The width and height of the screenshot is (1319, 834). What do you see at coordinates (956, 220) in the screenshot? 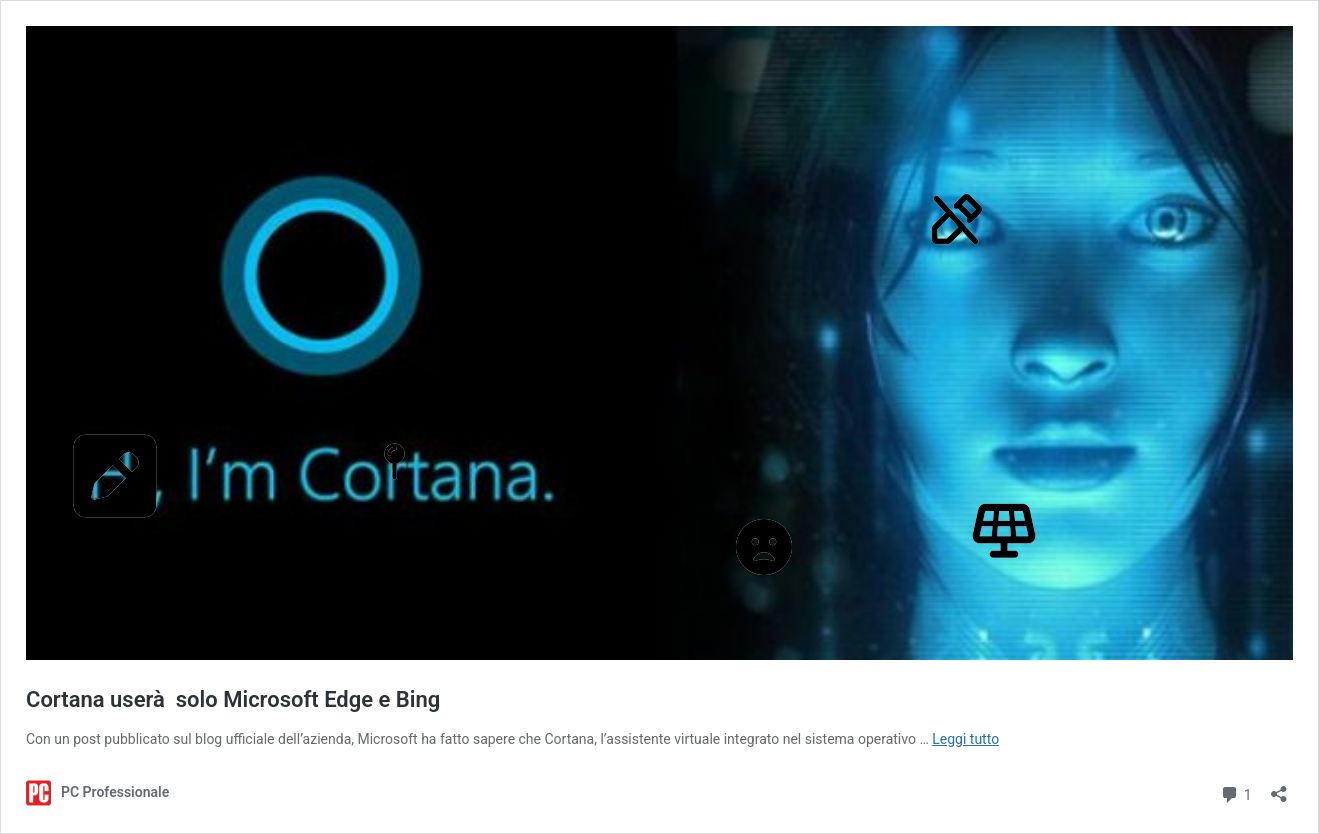
I see `editing is disabled` at bounding box center [956, 220].